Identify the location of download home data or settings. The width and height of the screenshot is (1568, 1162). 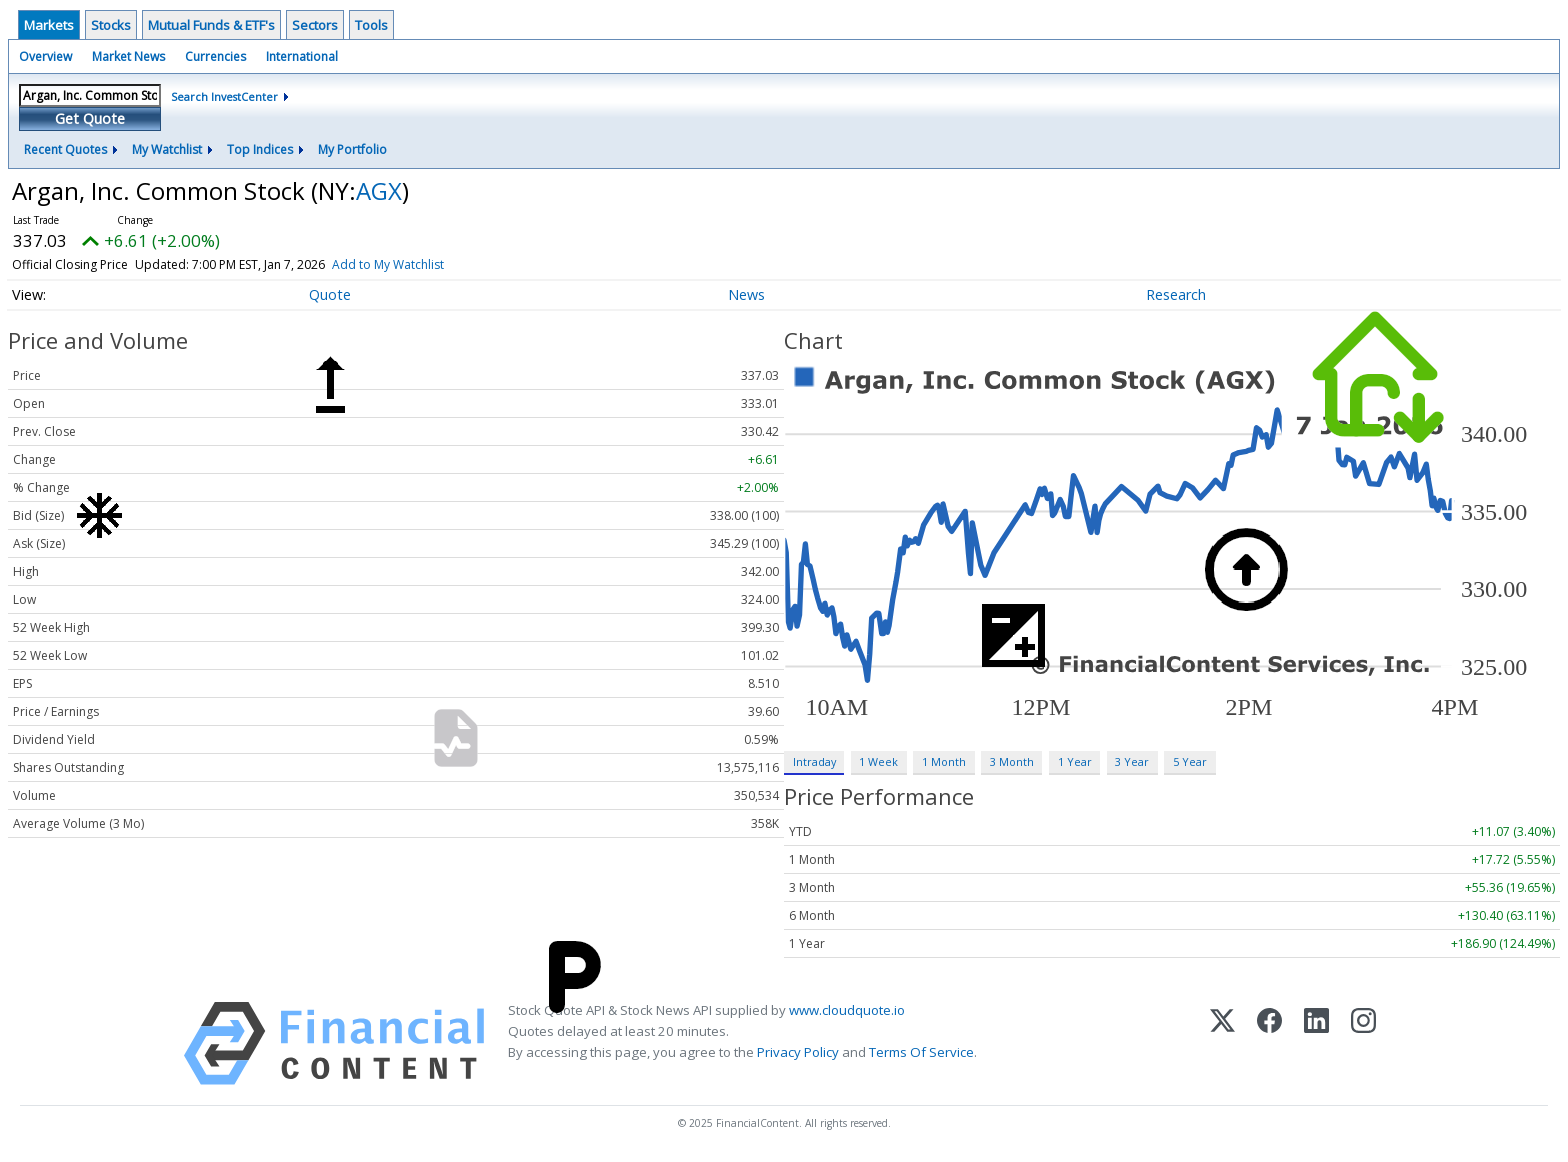
(1375, 374).